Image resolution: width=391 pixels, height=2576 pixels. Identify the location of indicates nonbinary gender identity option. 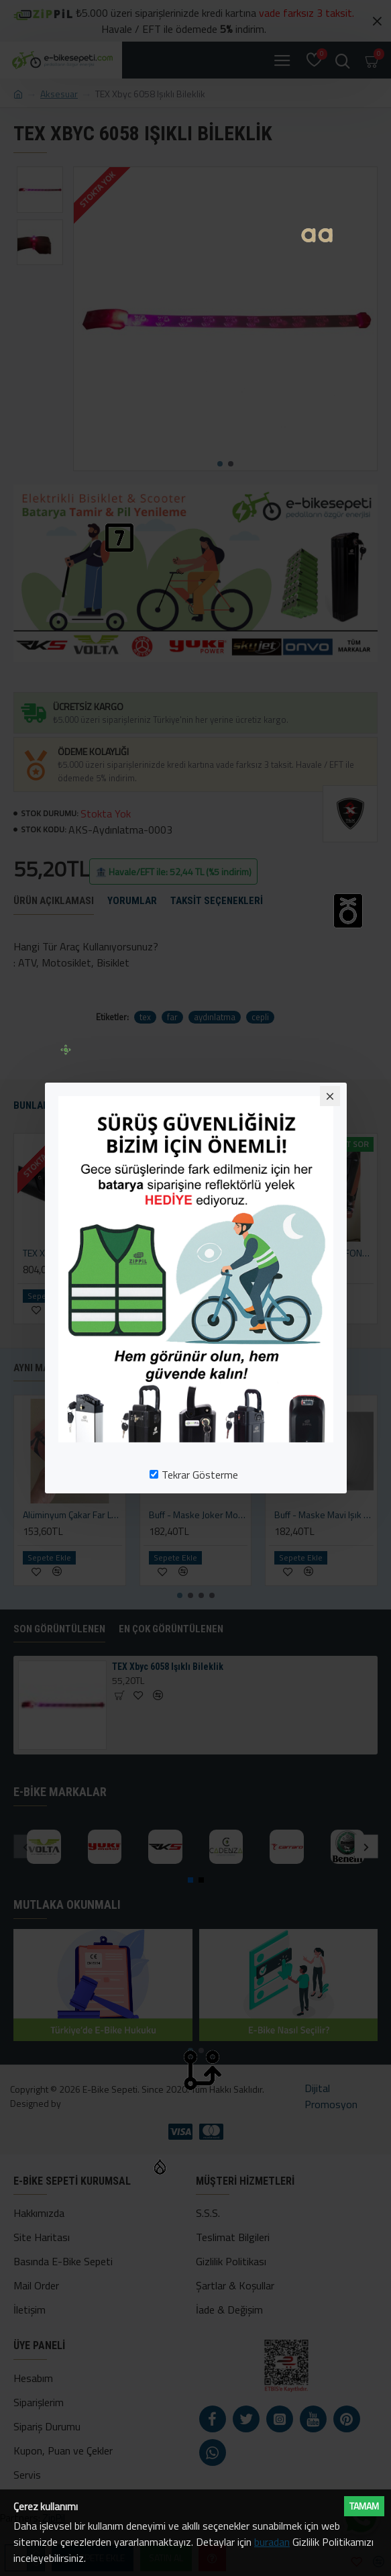
(348, 911).